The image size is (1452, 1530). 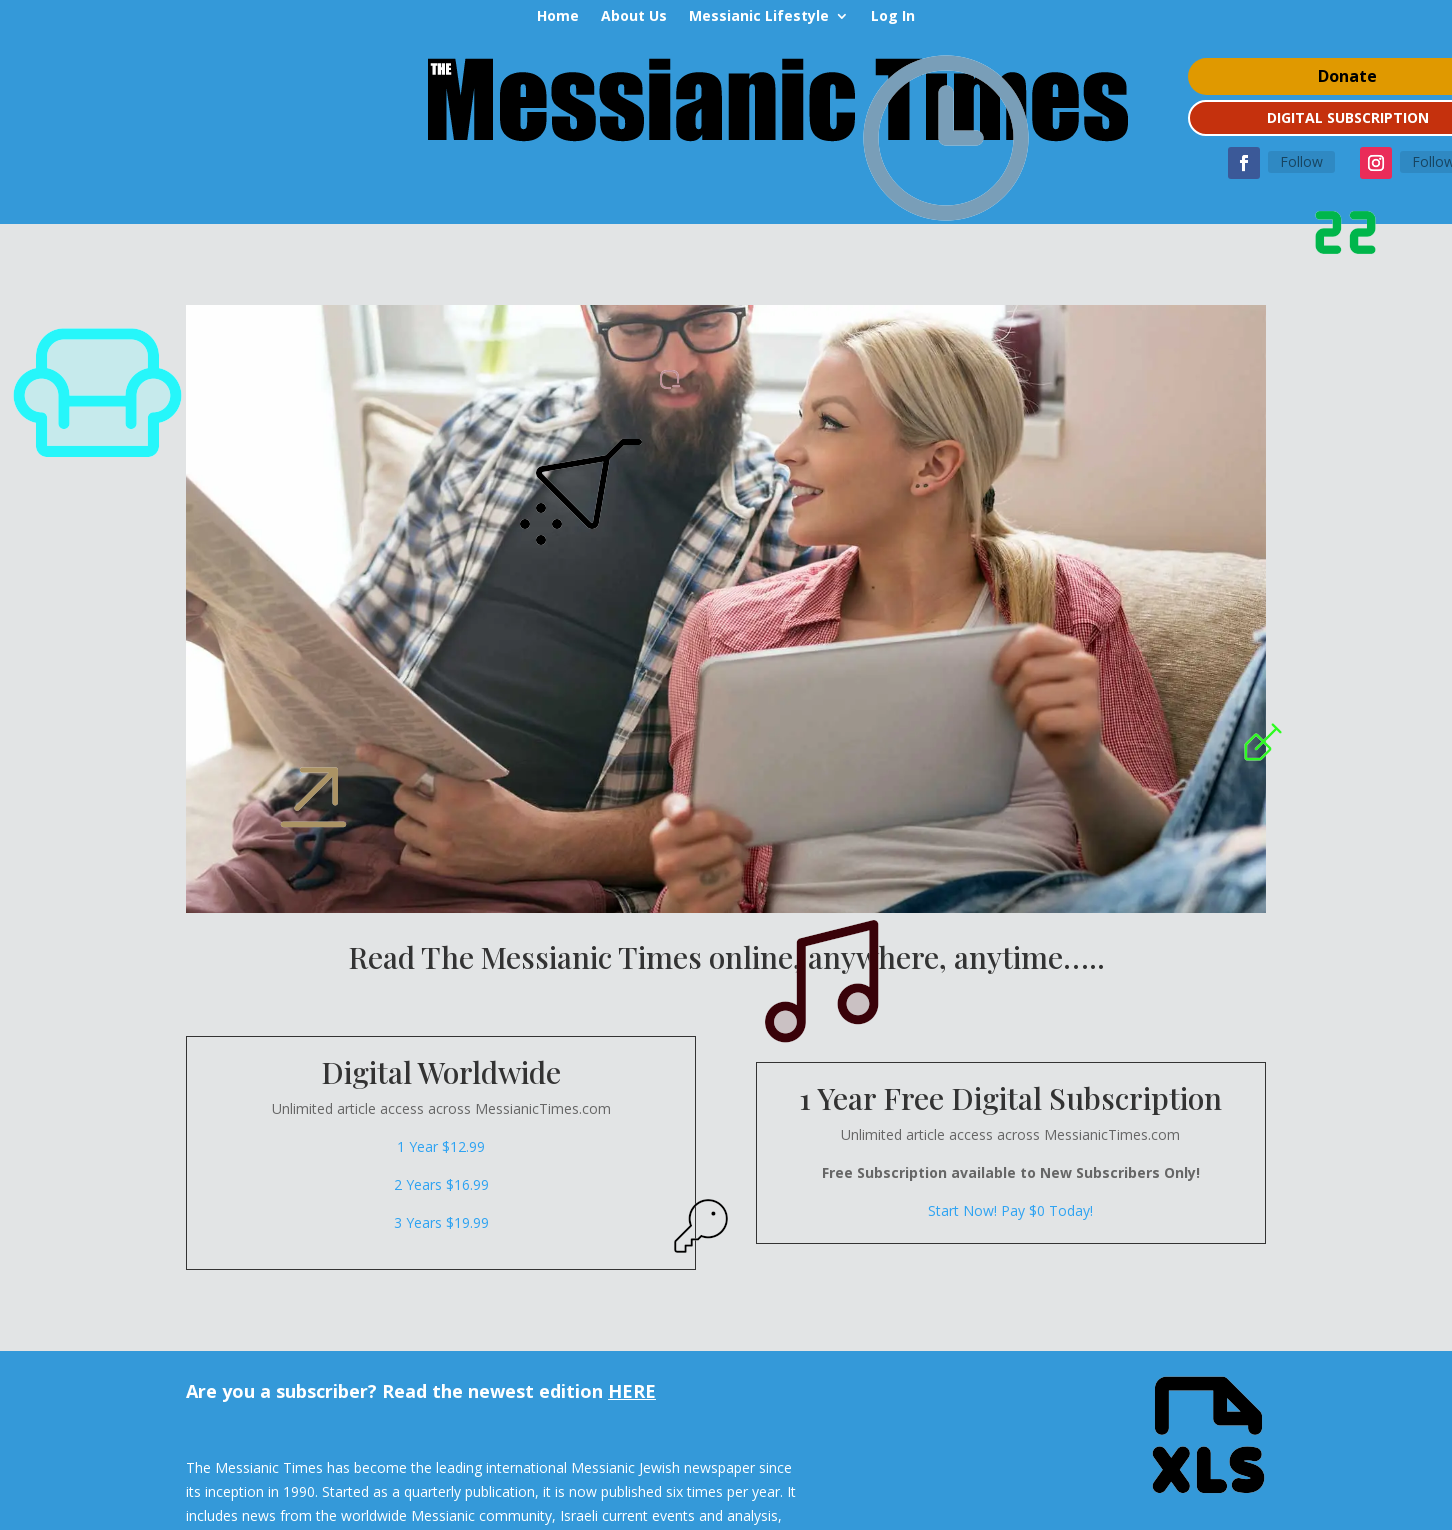 I want to click on access gardening or landscaping tools, so click(x=1262, y=742).